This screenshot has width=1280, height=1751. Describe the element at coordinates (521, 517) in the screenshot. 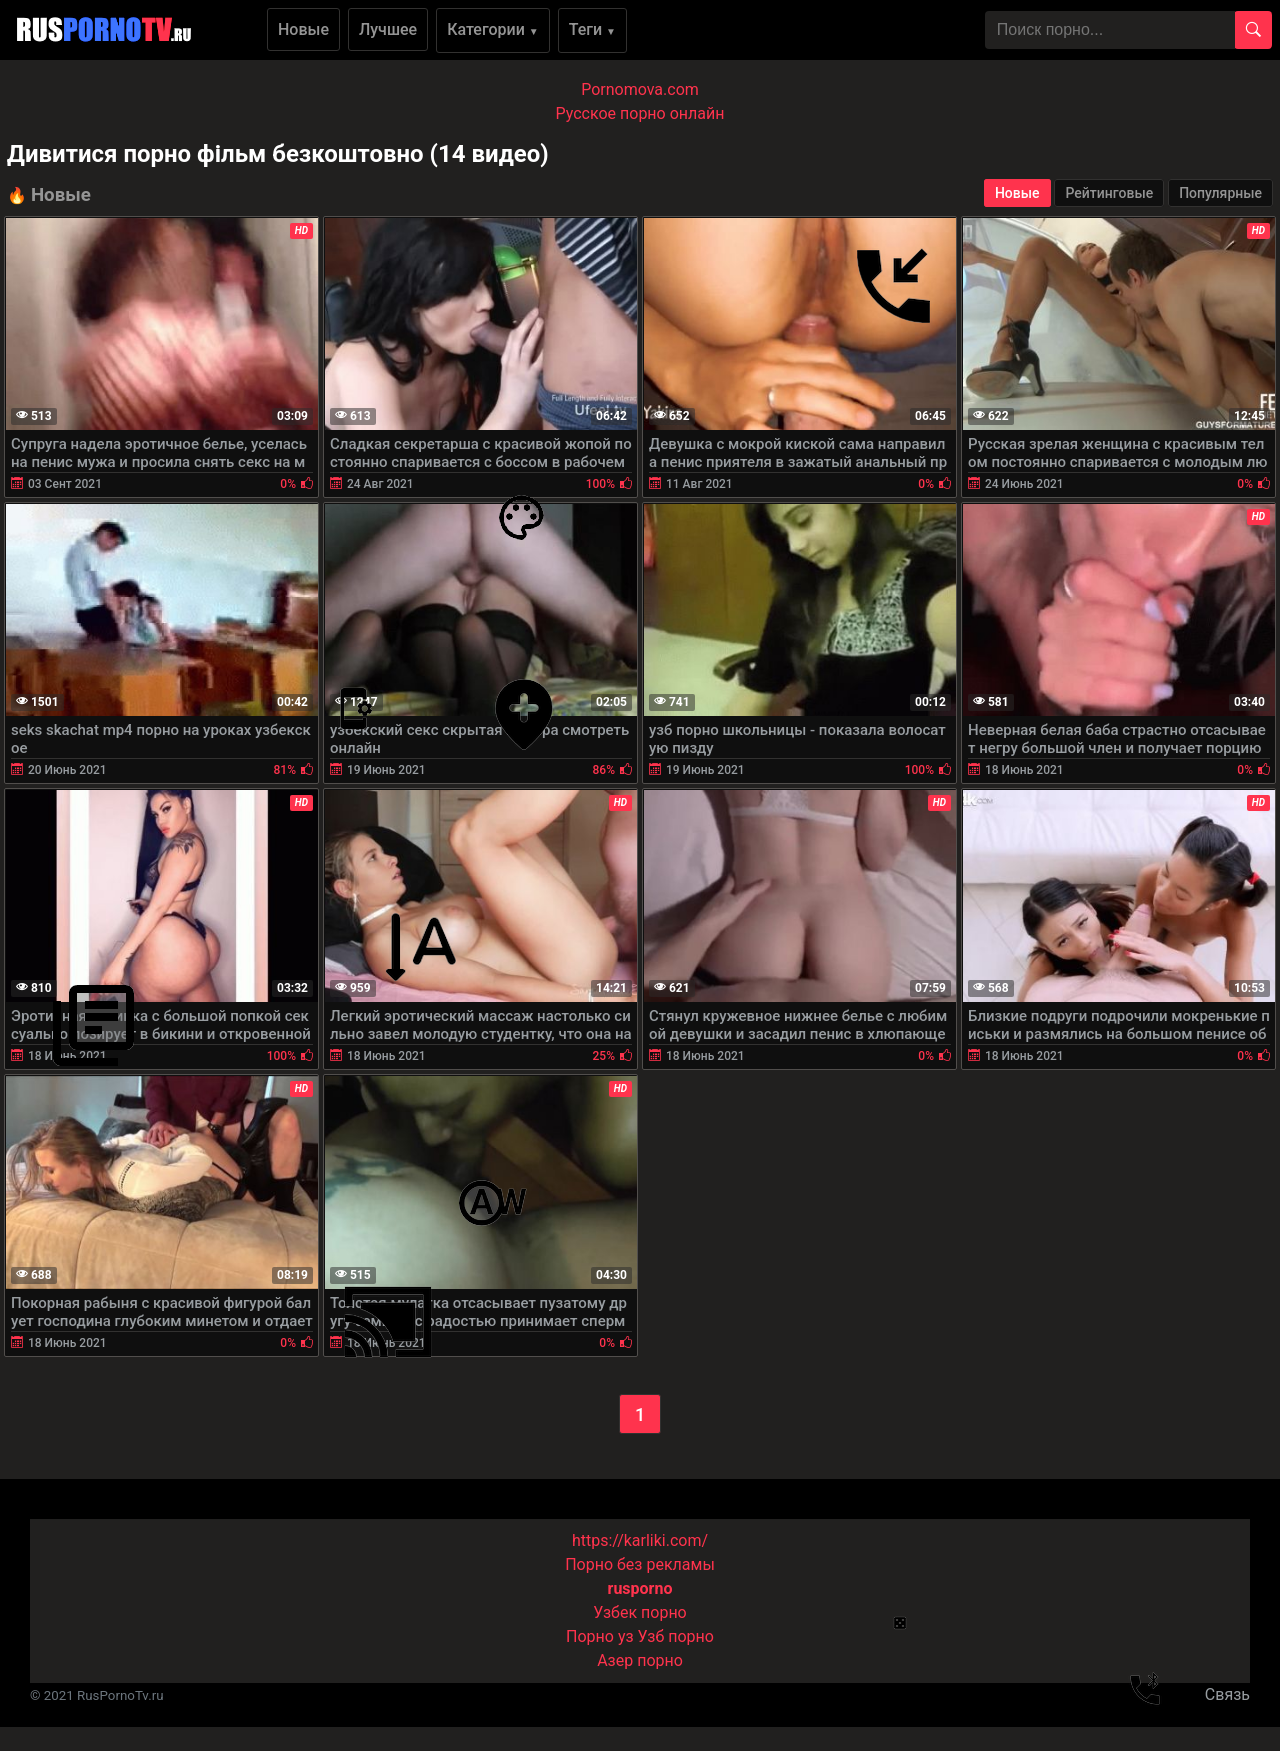

I see `customize color or theme settings` at that location.